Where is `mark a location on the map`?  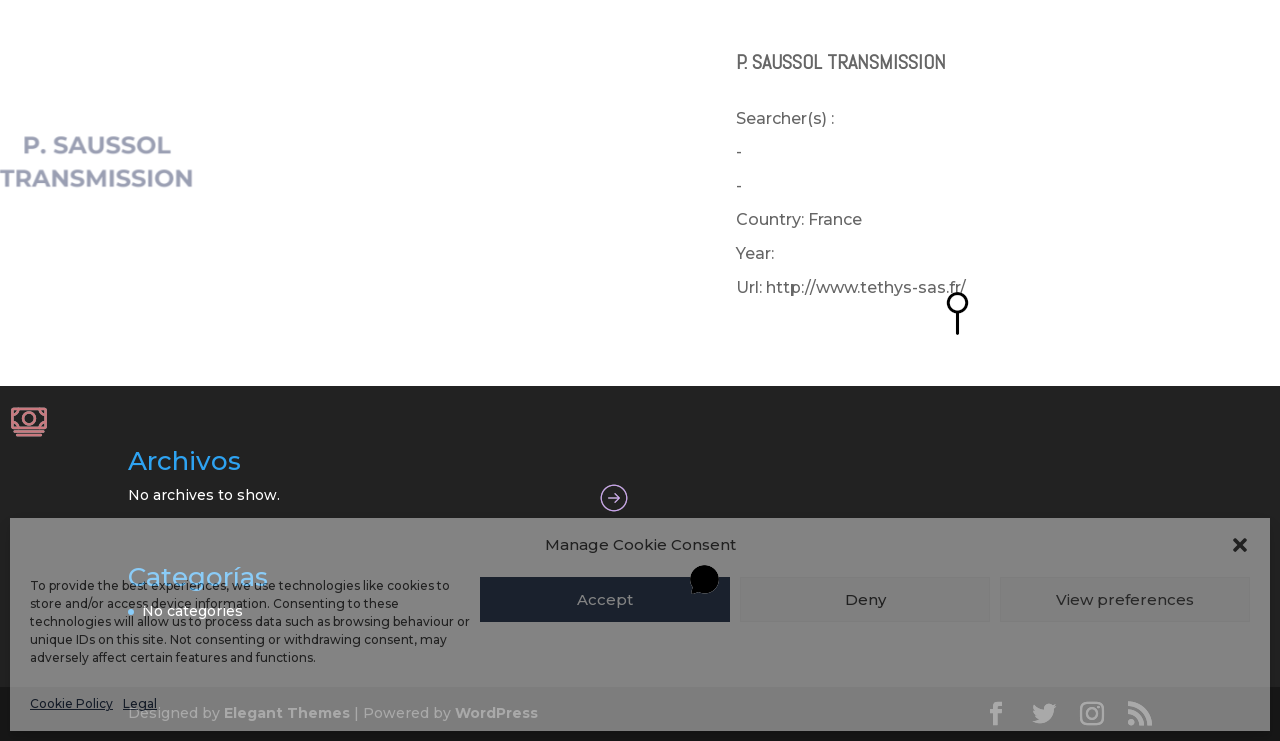 mark a location on the map is located at coordinates (957, 313).